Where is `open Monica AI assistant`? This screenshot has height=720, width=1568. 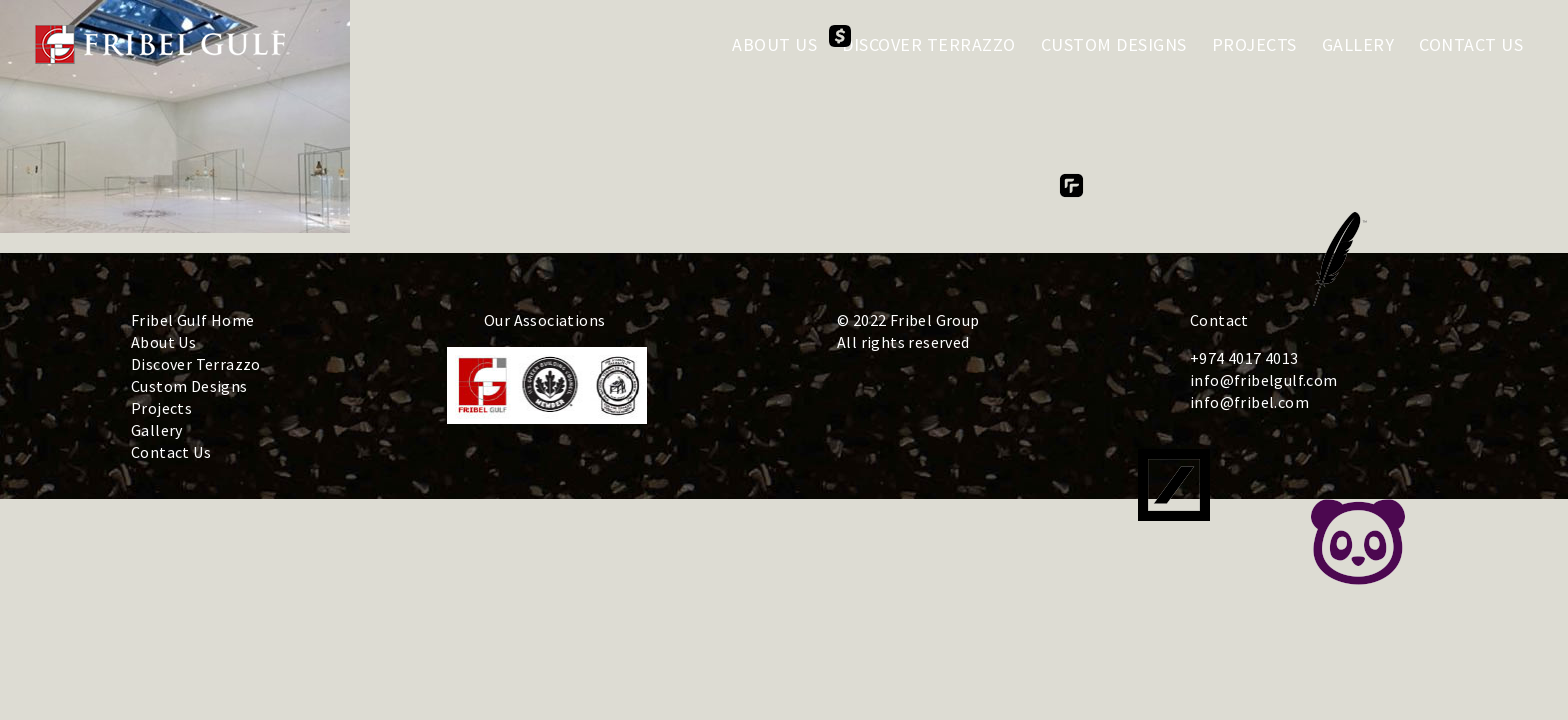
open Monica AI assistant is located at coordinates (1358, 542).